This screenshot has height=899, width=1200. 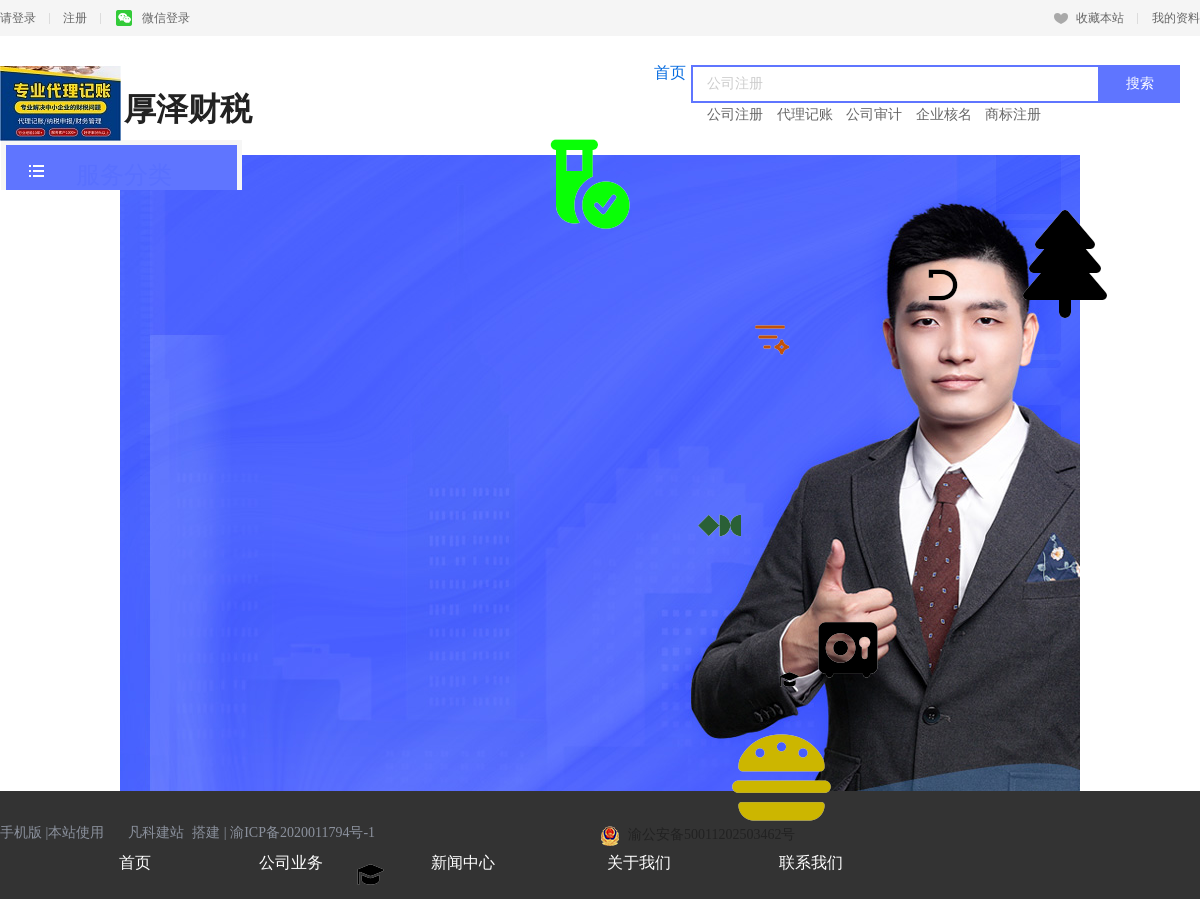 I want to click on apply AI-powered smart filters, so click(x=770, y=337).